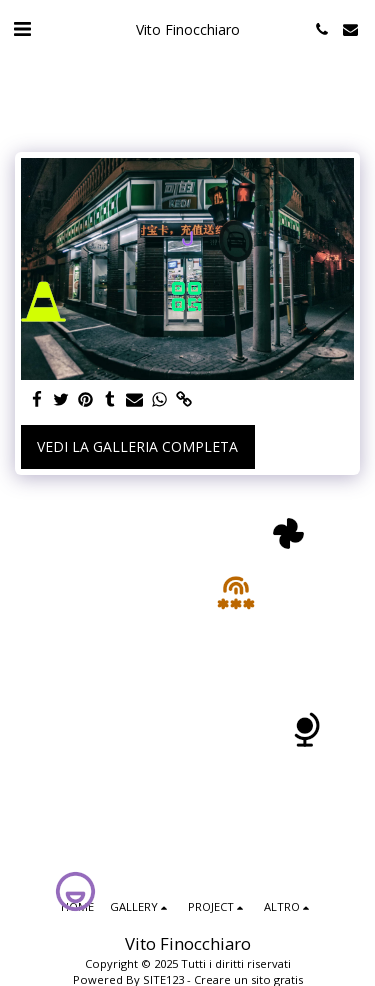 The height and width of the screenshot is (986, 375). Describe the element at coordinates (306, 730) in the screenshot. I see `switch to global or worldwide view` at that location.